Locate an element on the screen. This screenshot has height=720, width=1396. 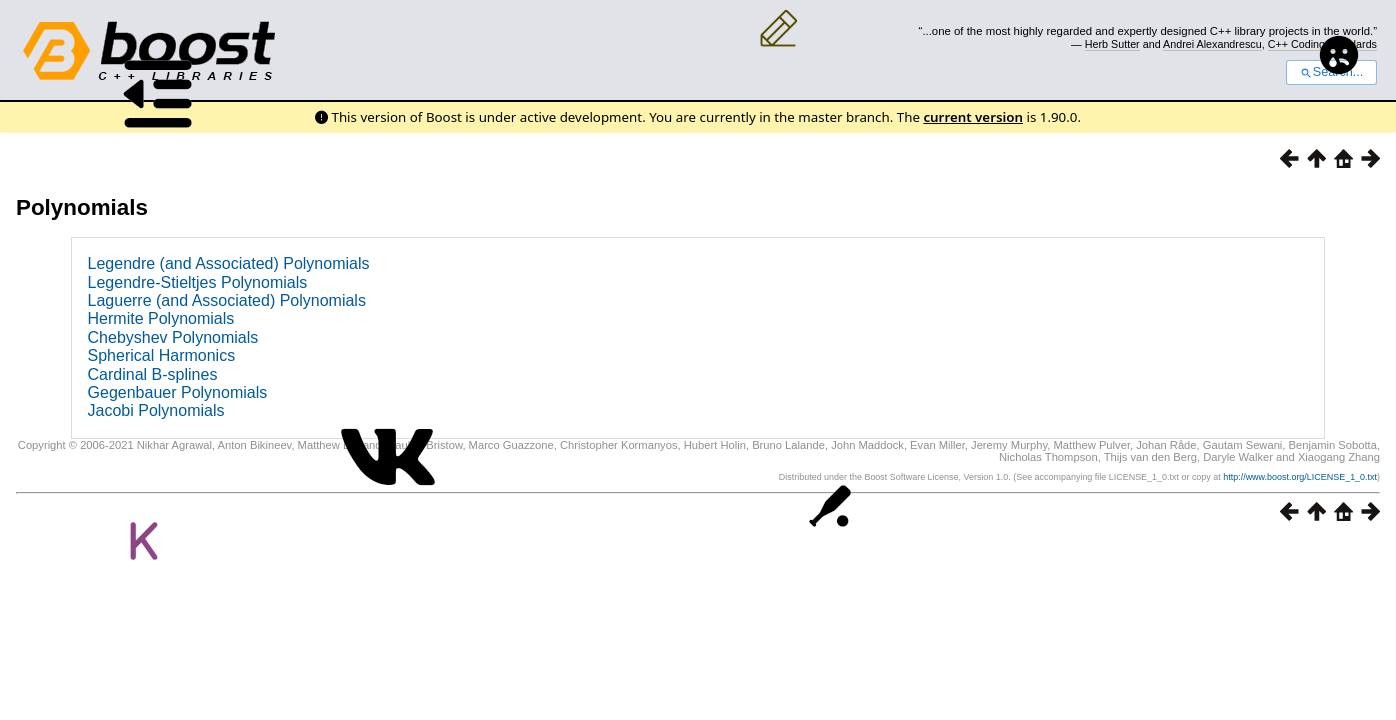
represents the letter K as a keyboard shortcut indicator is located at coordinates (144, 541).